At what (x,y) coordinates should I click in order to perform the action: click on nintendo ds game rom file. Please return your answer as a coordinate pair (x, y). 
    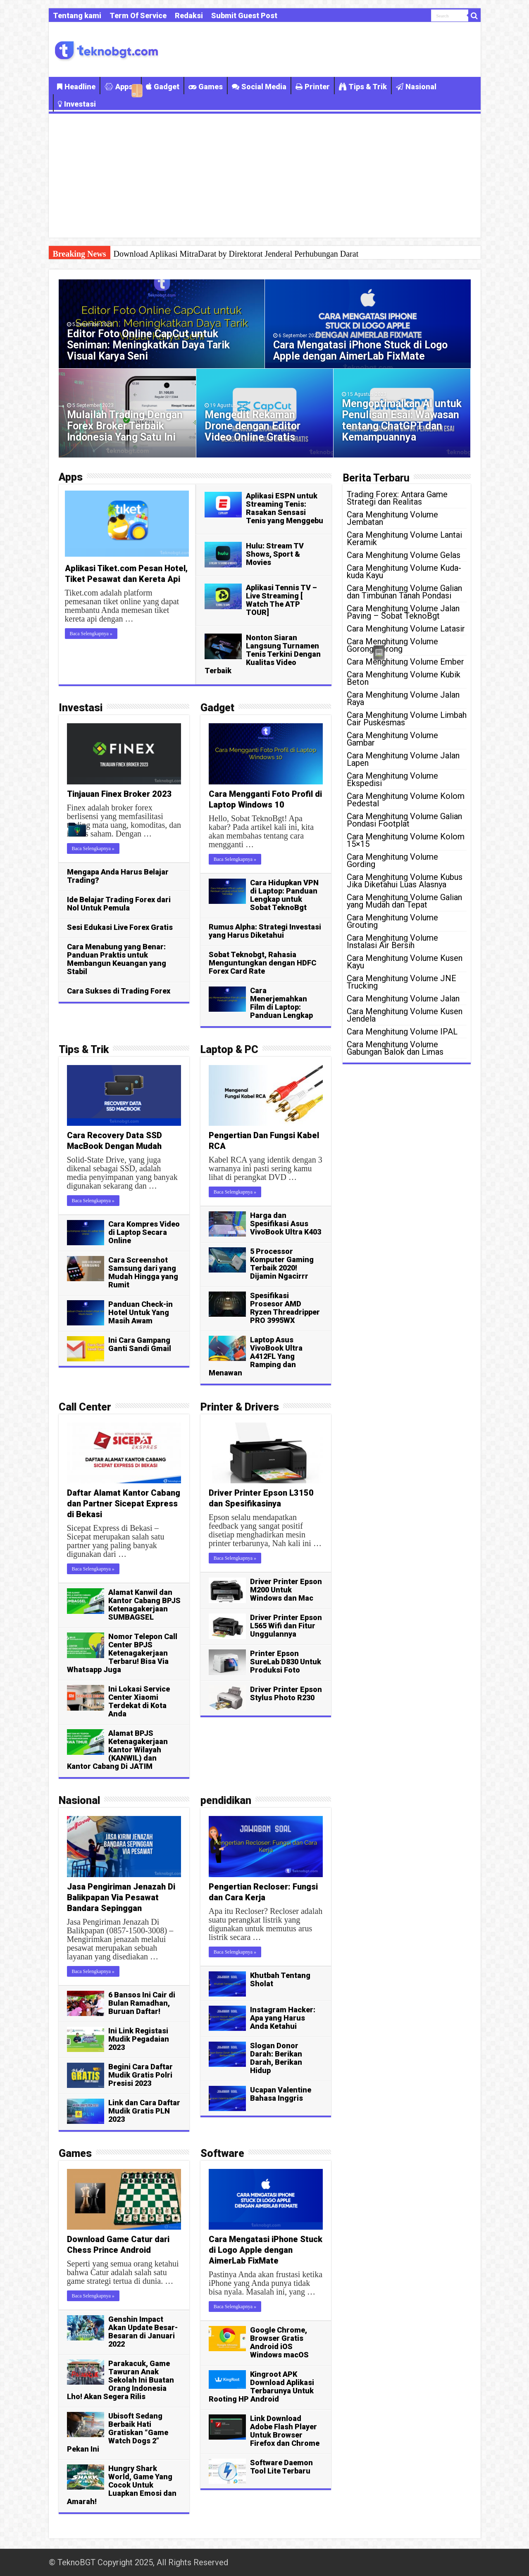
    Looking at the image, I should click on (379, 653).